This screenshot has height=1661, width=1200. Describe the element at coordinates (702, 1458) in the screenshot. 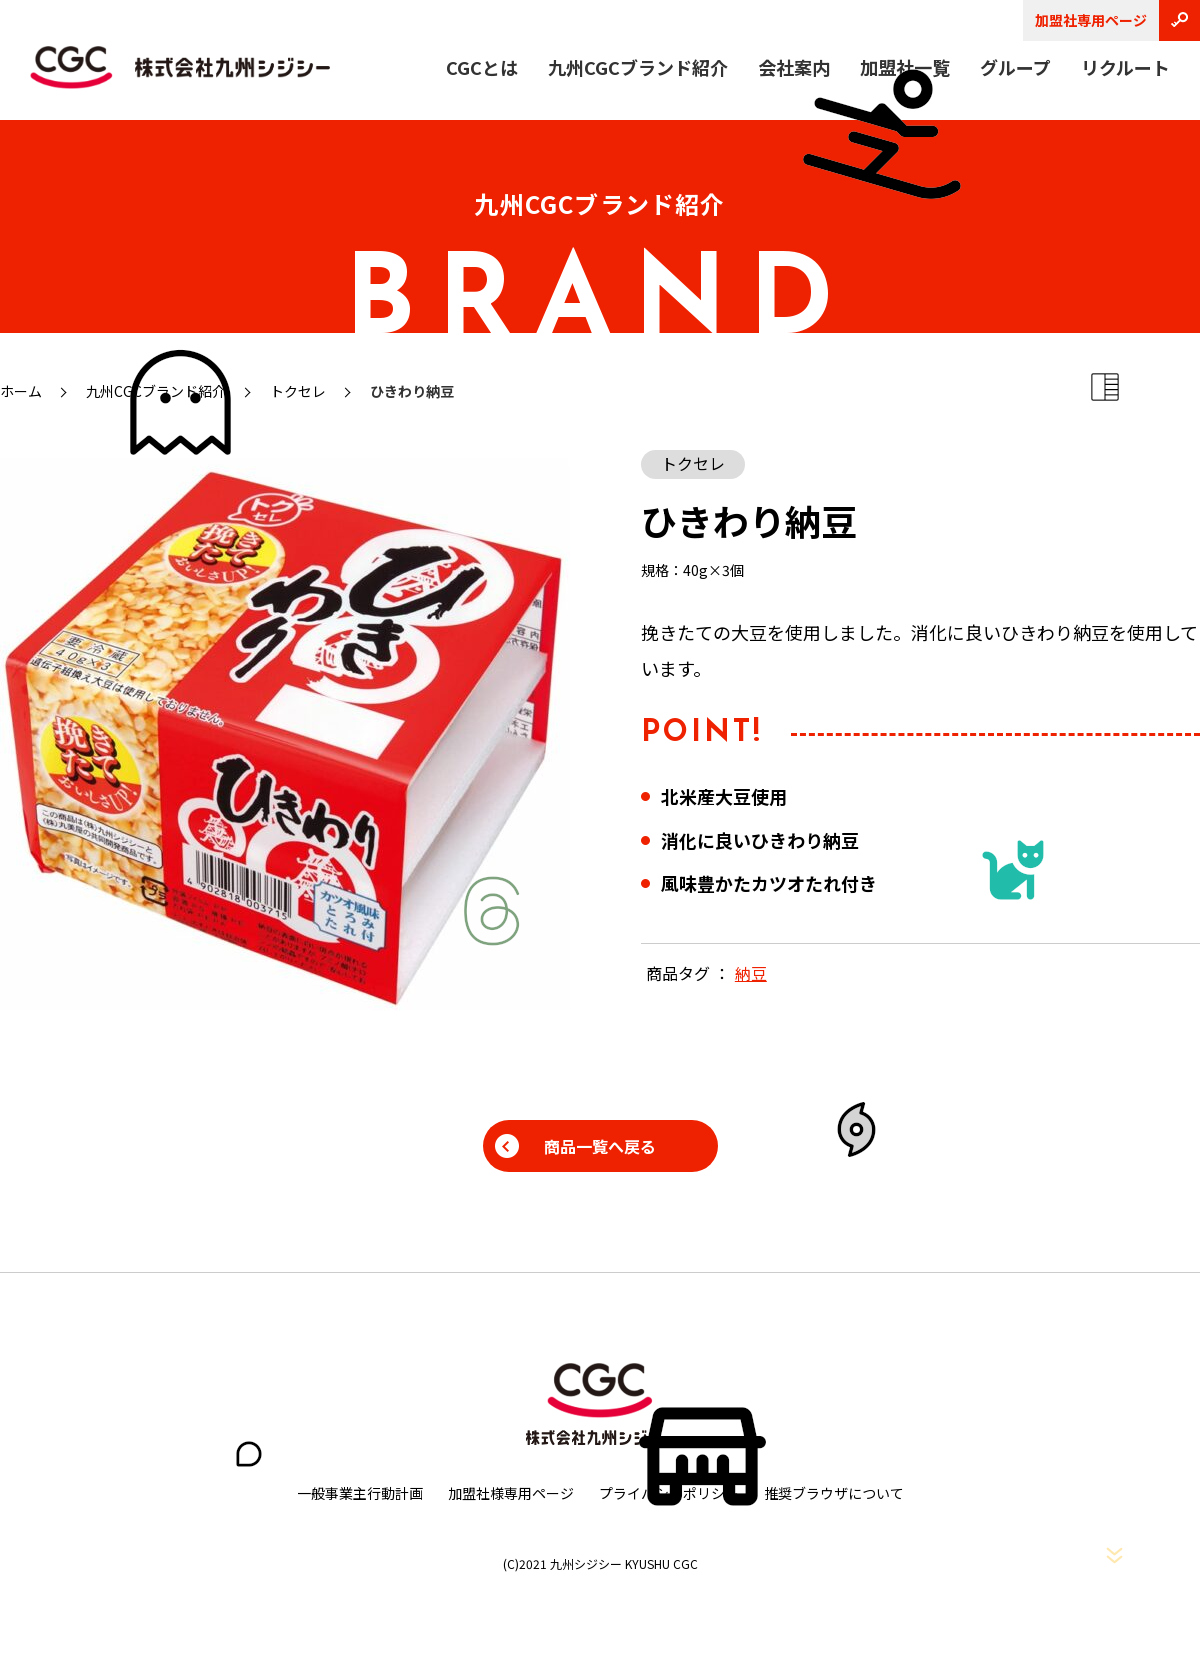

I see `select off-road vehicle type` at that location.